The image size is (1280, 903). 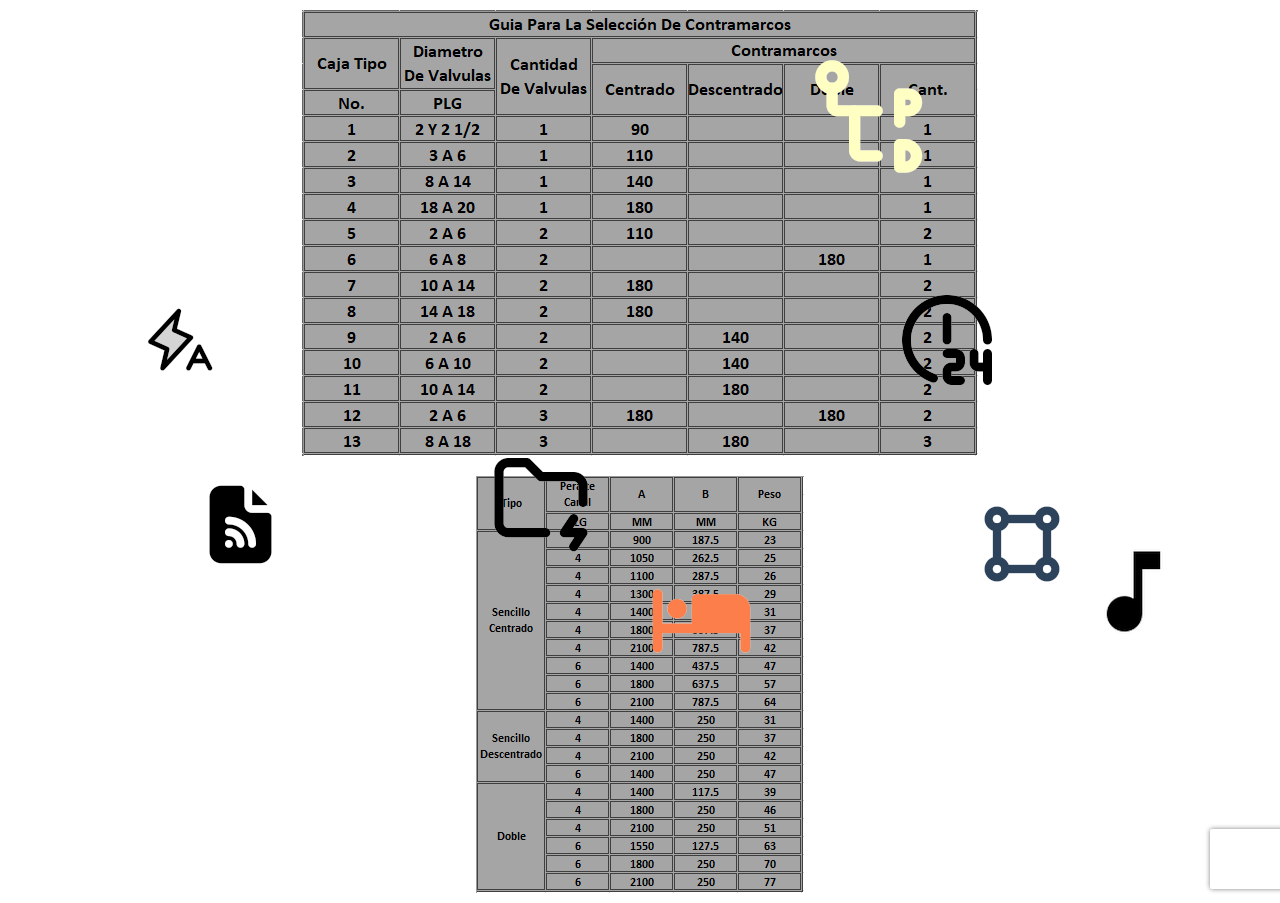 I want to click on toggle auto-flash mode in camera settings, so click(x=179, y=342).